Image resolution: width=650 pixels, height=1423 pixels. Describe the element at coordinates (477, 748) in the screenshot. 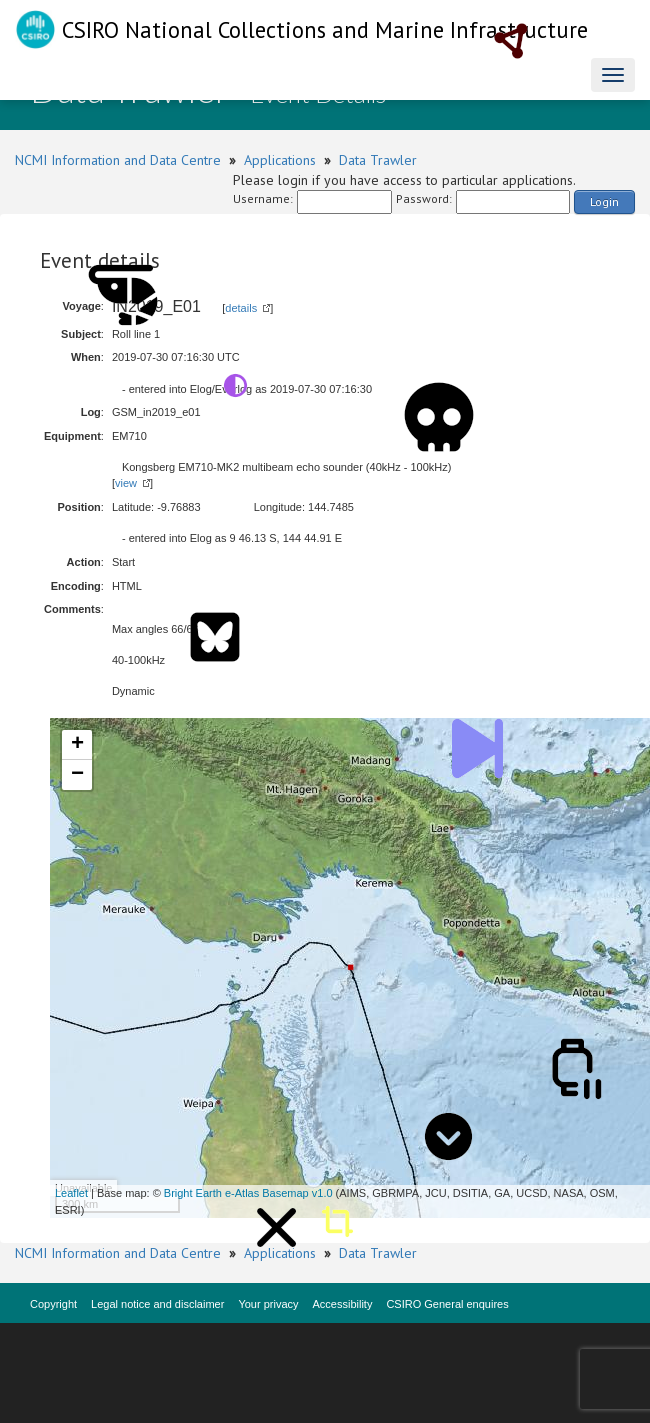

I see `skip to the next track` at that location.